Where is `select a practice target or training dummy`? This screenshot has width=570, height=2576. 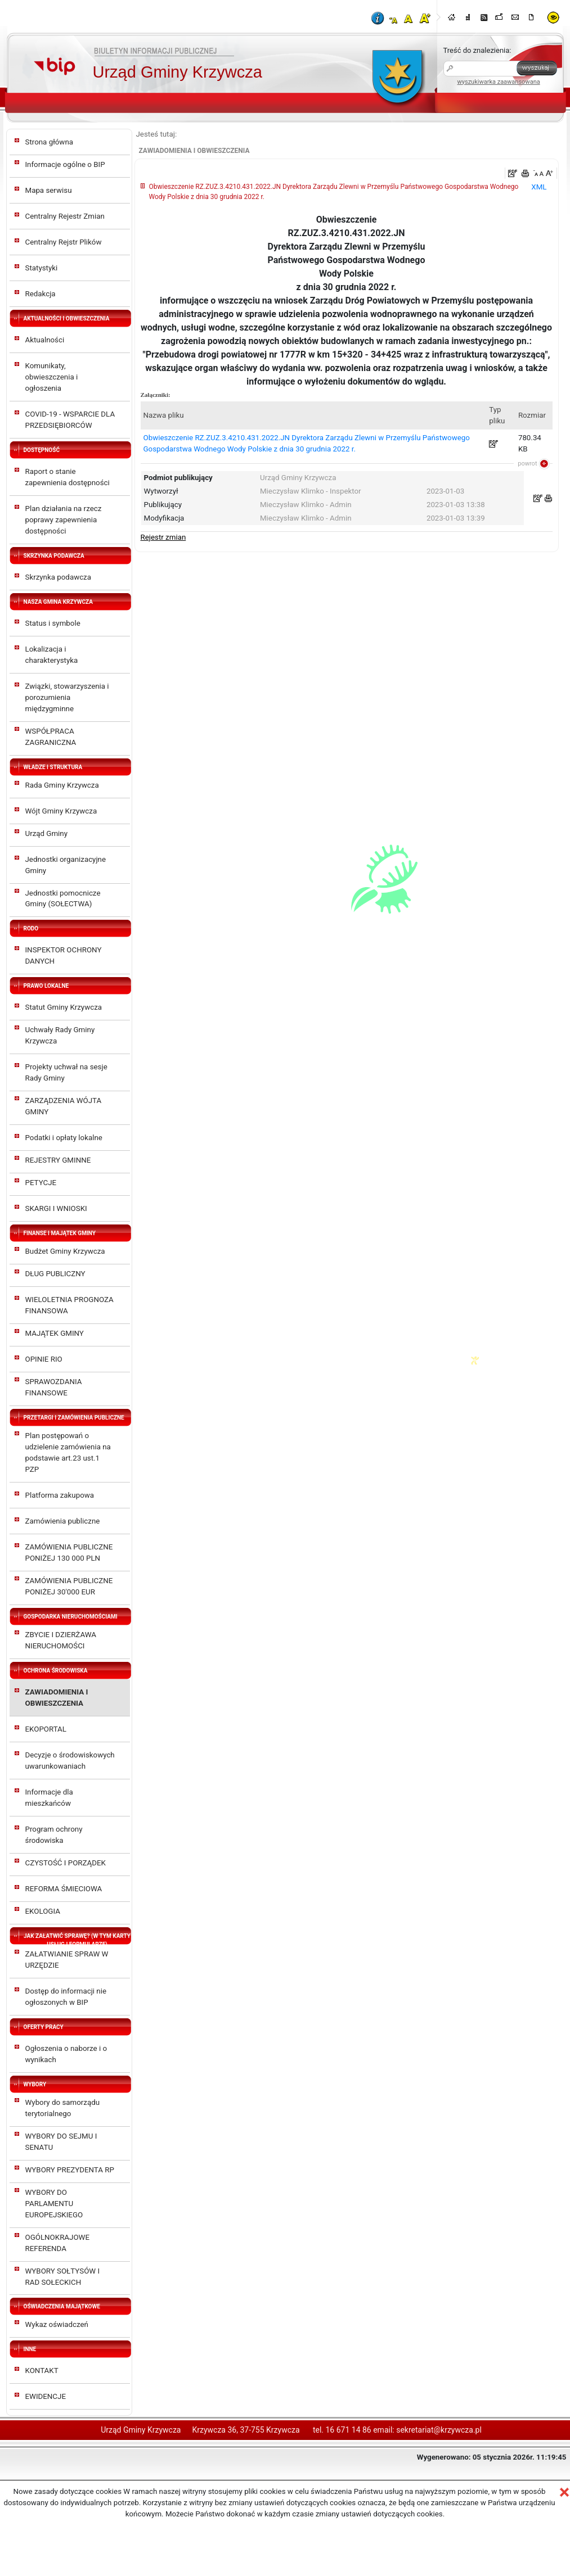
select a practice target or training dummy is located at coordinates (475, 1361).